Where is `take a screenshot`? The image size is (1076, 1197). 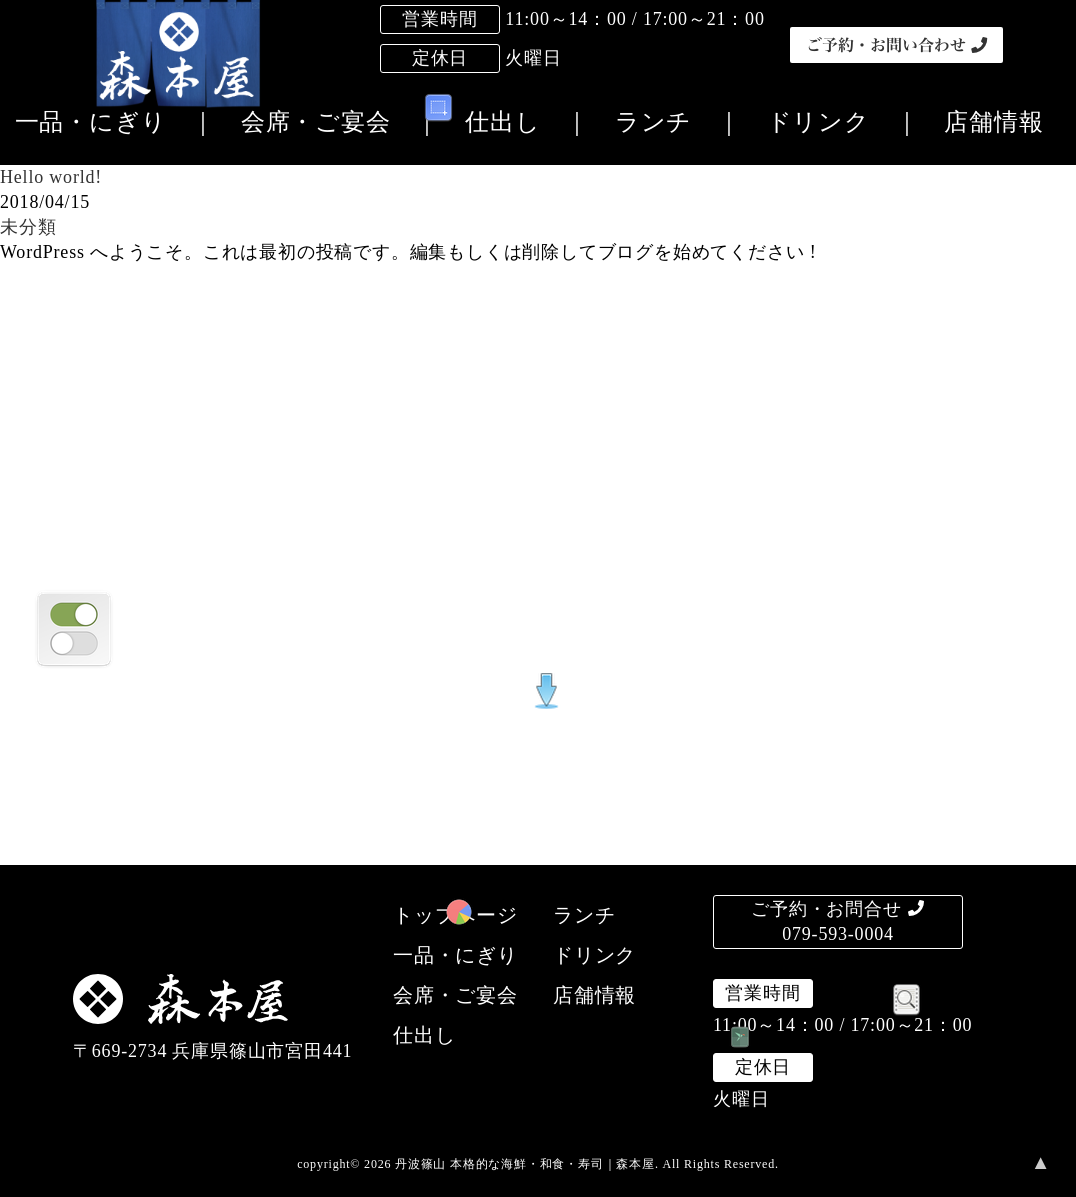 take a screenshot is located at coordinates (438, 107).